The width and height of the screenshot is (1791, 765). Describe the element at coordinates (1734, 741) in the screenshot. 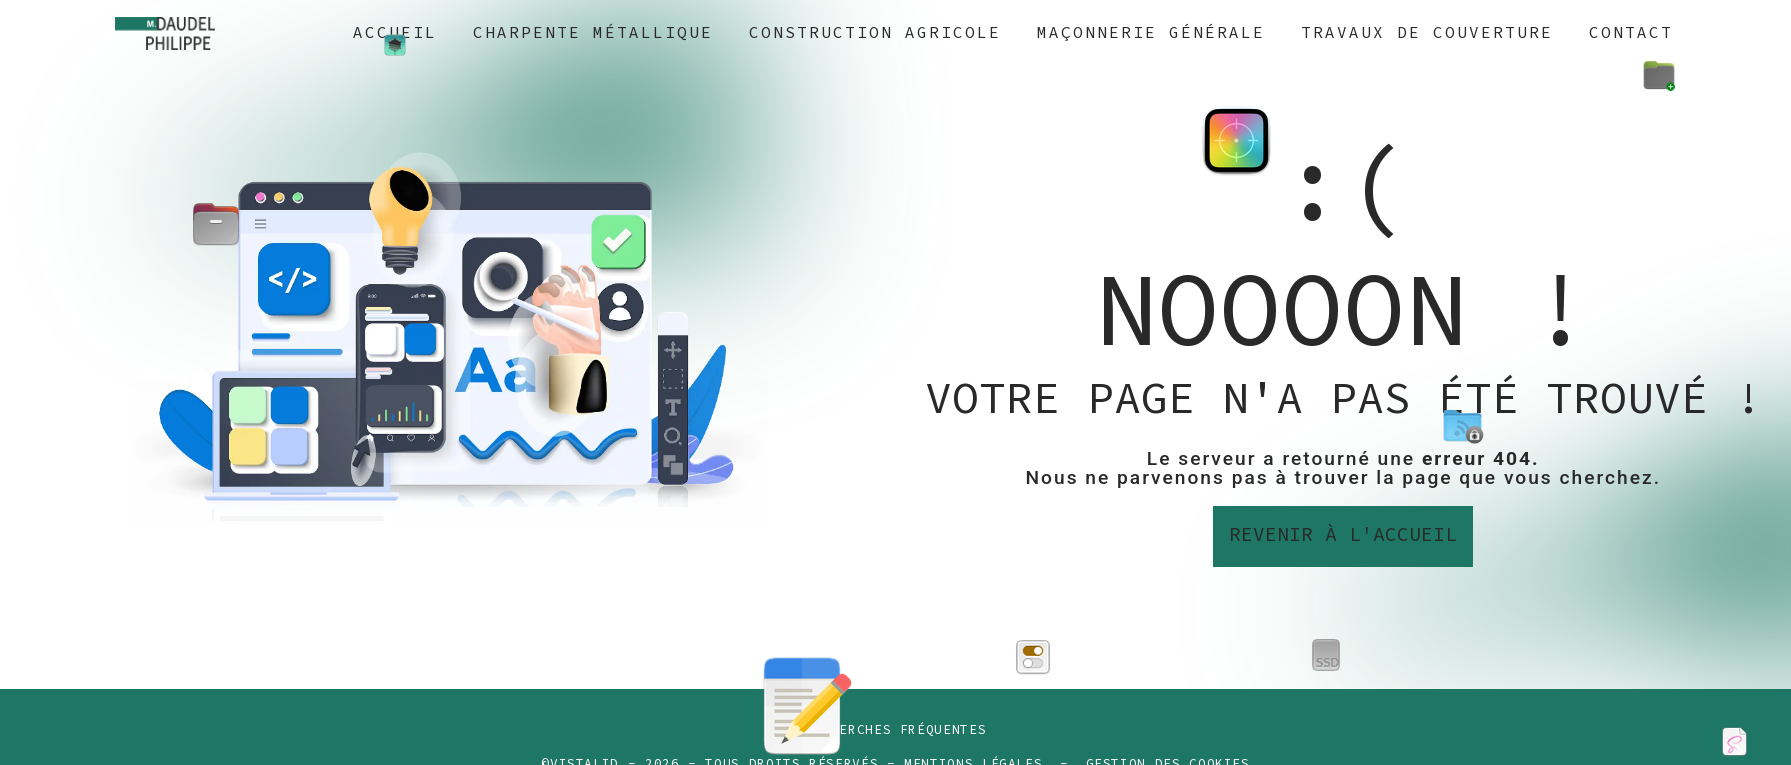

I see `scss stylesheet file` at that location.